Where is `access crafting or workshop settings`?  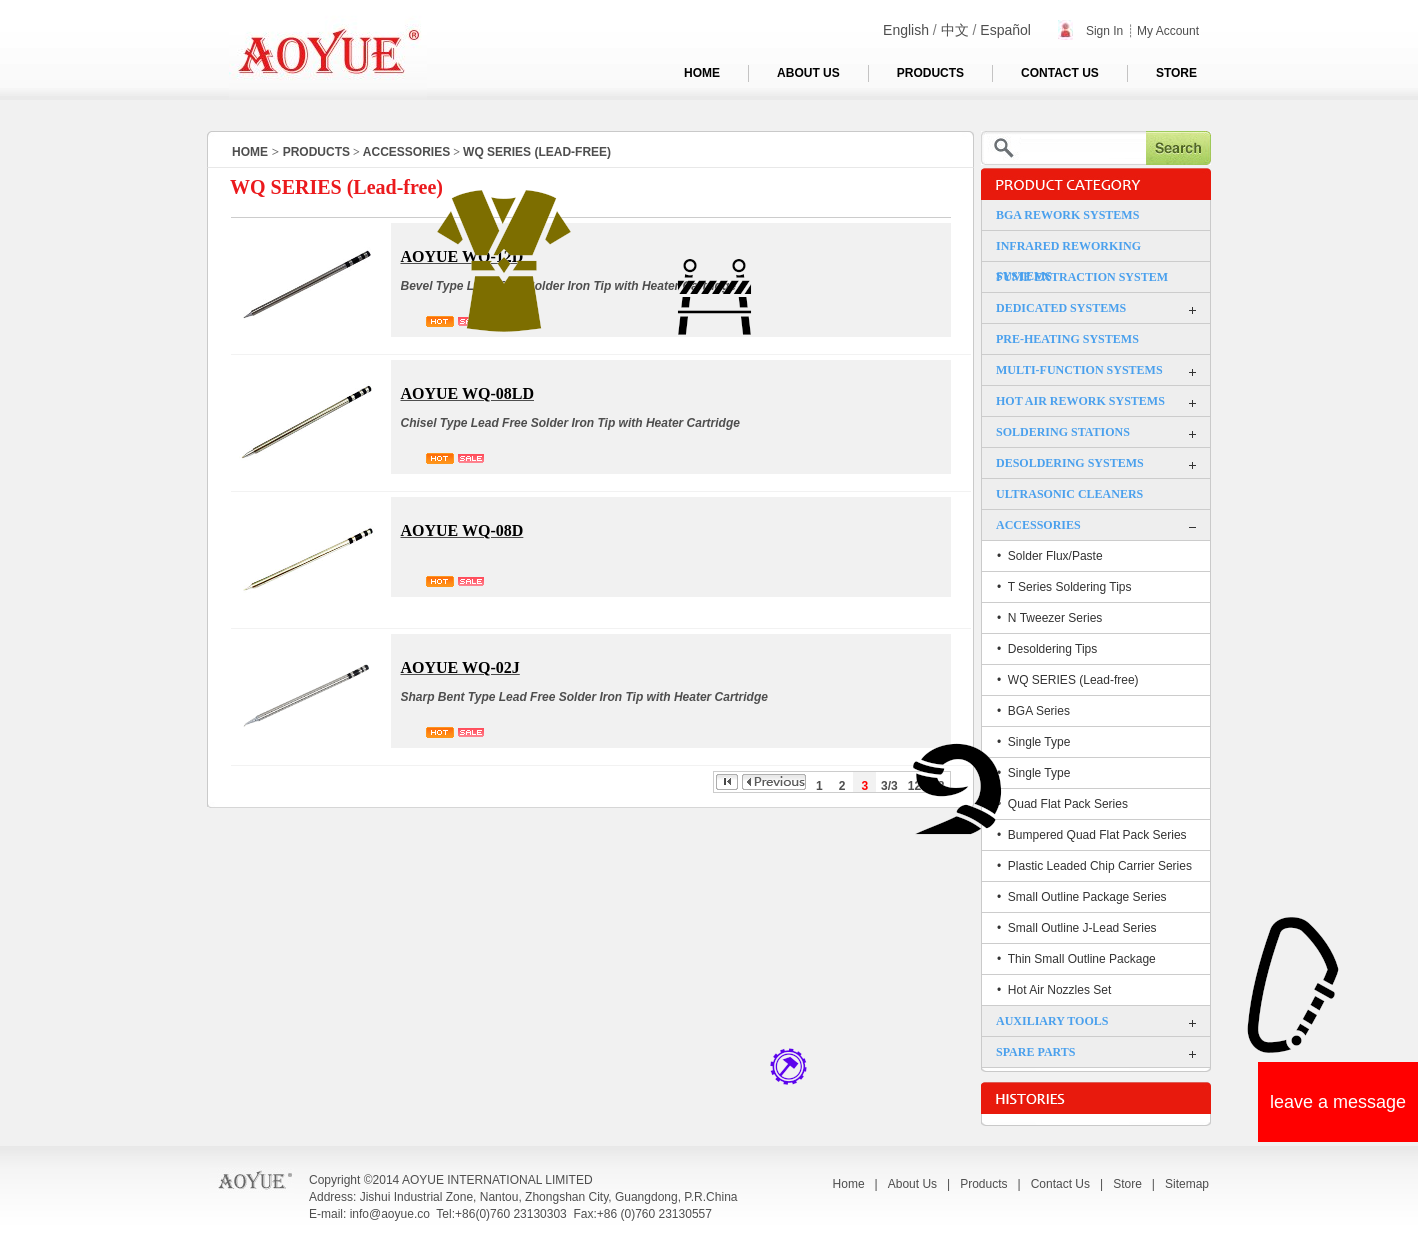 access crafting or workshop settings is located at coordinates (788, 1066).